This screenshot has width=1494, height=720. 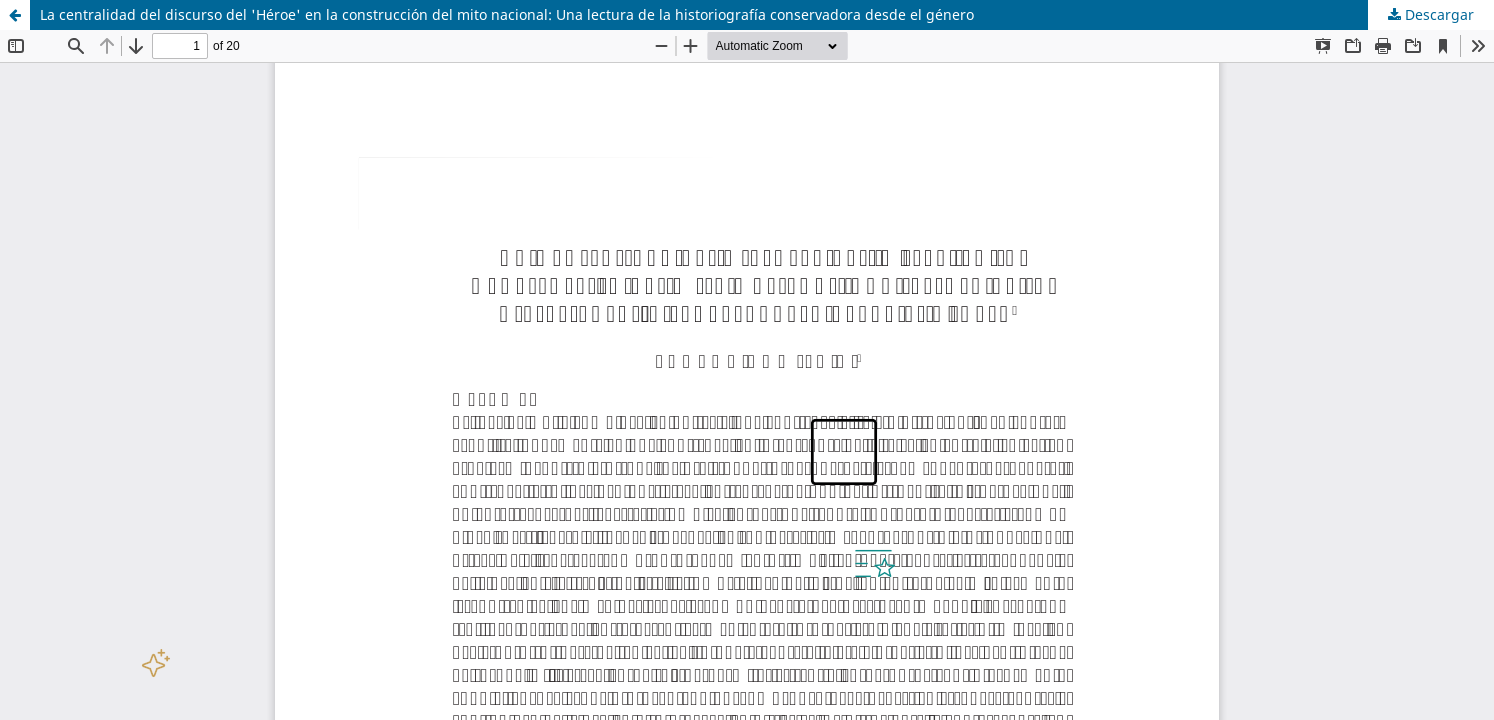 What do you see at coordinates (155, 663) in the screenshot?
I see `indicates AI-generated or enhanced content` at bounding box center [155, 663].